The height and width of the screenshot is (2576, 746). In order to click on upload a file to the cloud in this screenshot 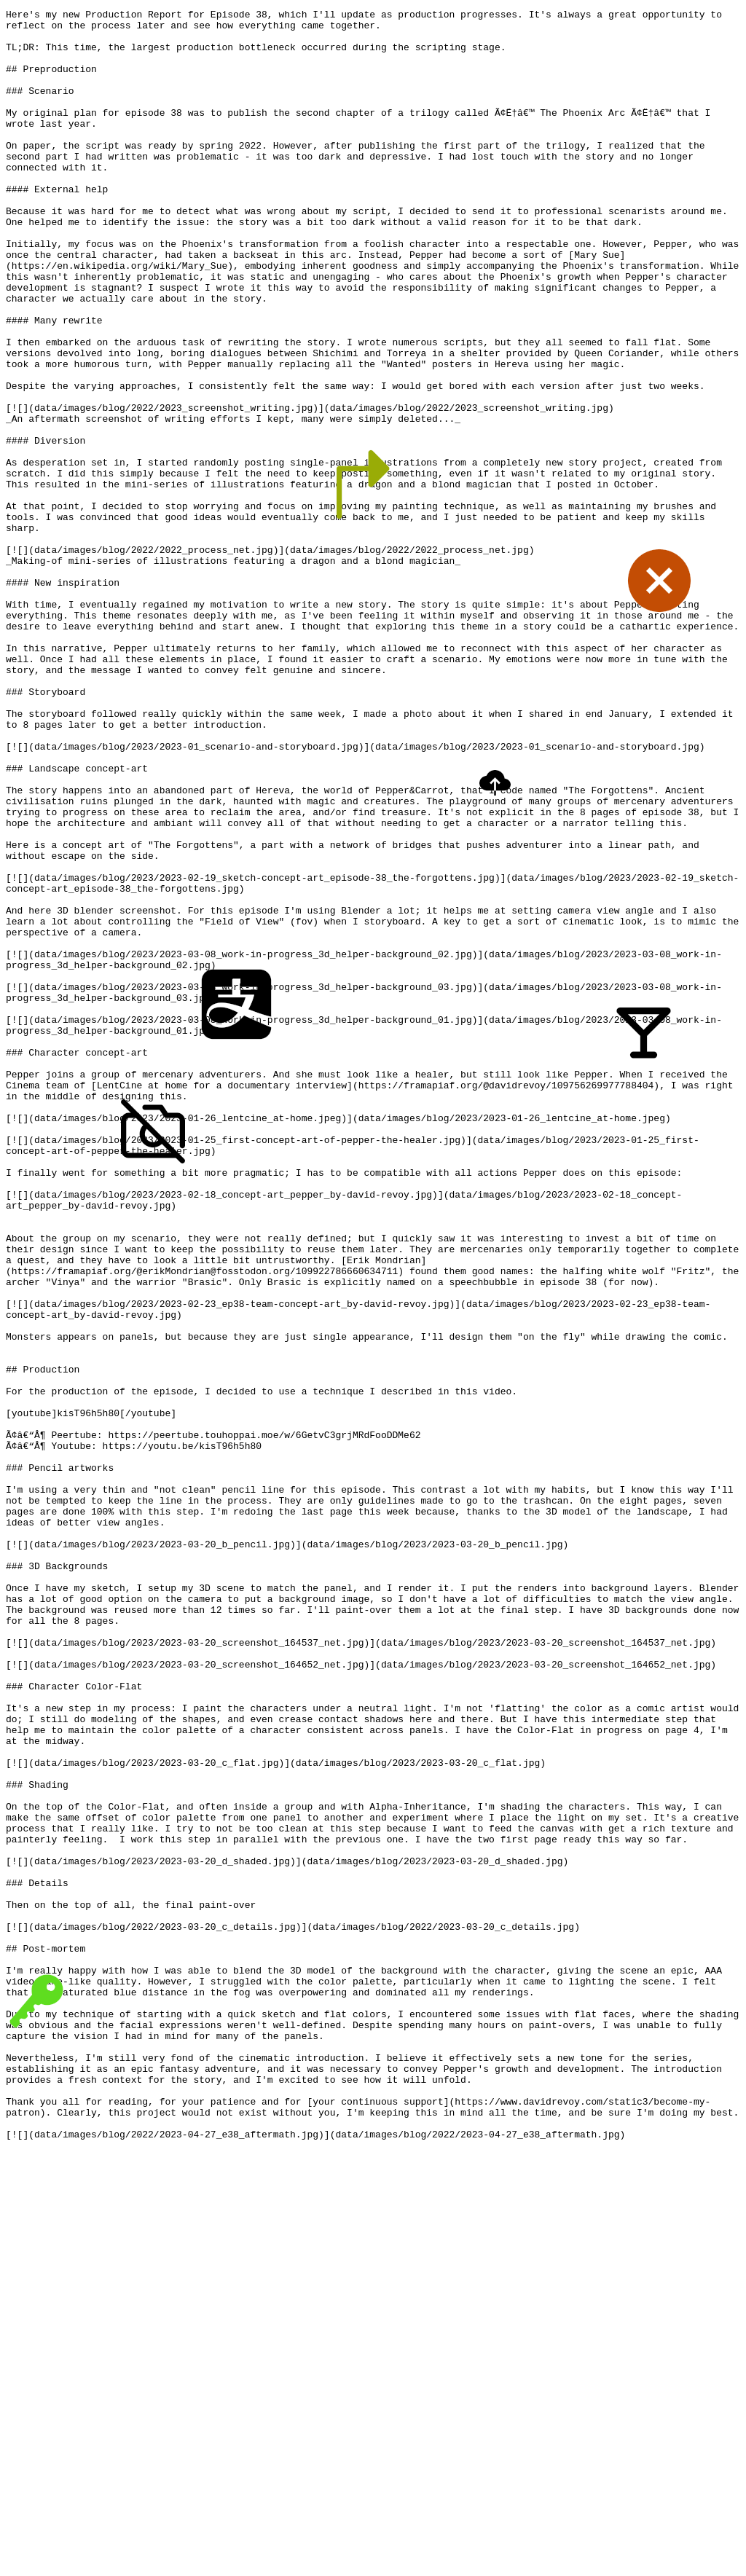, I will do `click(495, 782)`.